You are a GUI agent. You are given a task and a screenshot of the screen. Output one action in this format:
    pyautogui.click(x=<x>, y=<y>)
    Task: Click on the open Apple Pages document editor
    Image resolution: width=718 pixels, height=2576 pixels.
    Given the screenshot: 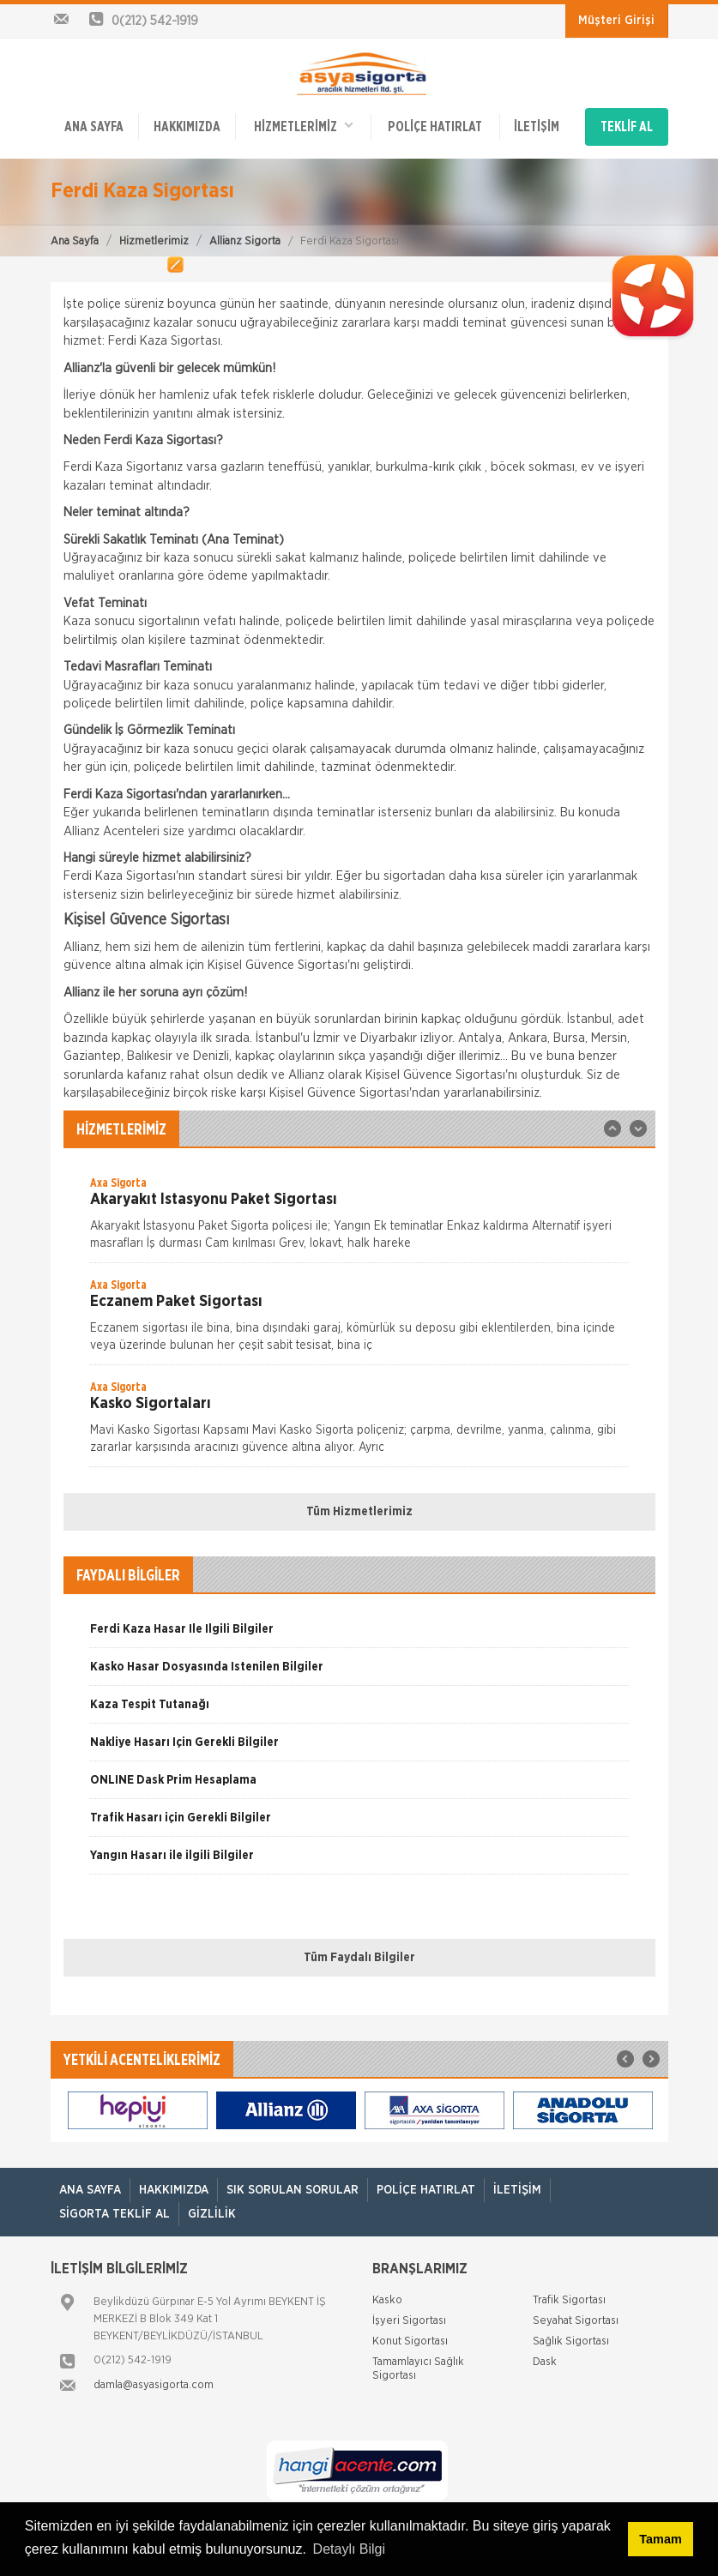 What is the action you would take?
    pyautogui.click(x=175, y=264)
    